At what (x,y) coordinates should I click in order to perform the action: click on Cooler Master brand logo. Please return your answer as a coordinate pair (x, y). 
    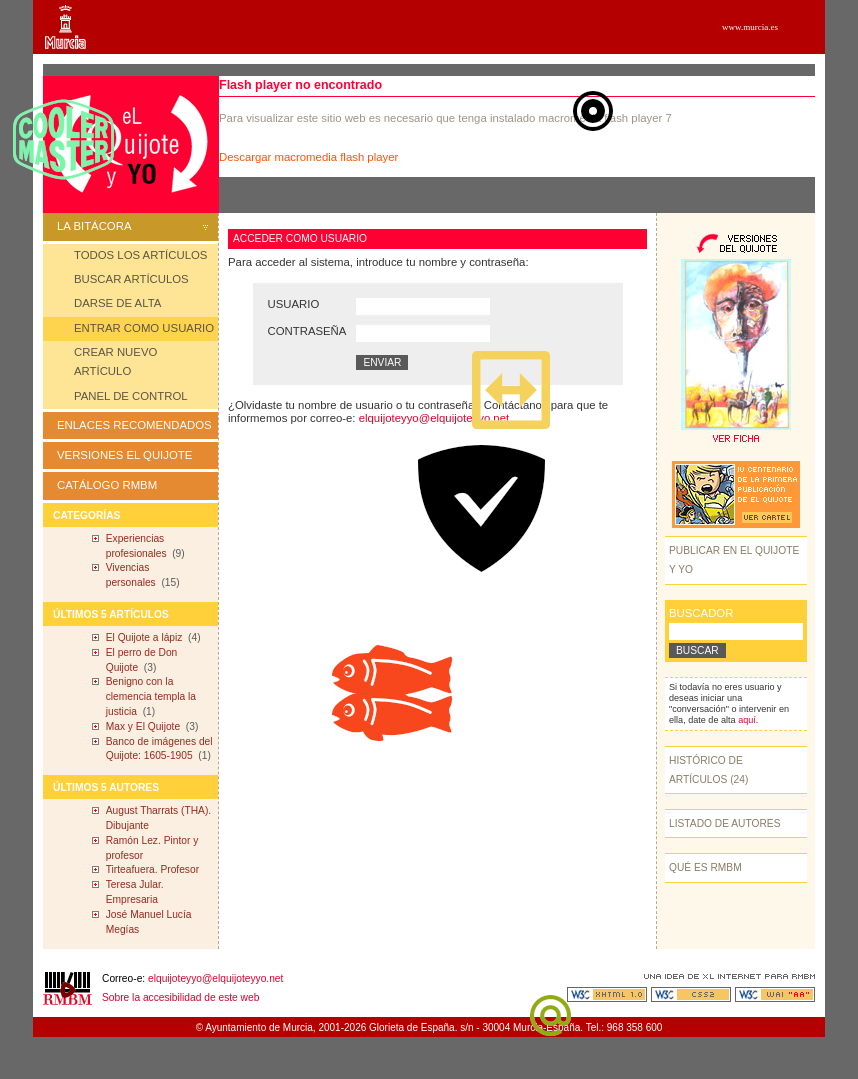
    Looking at the image, I should click on (63, 139).